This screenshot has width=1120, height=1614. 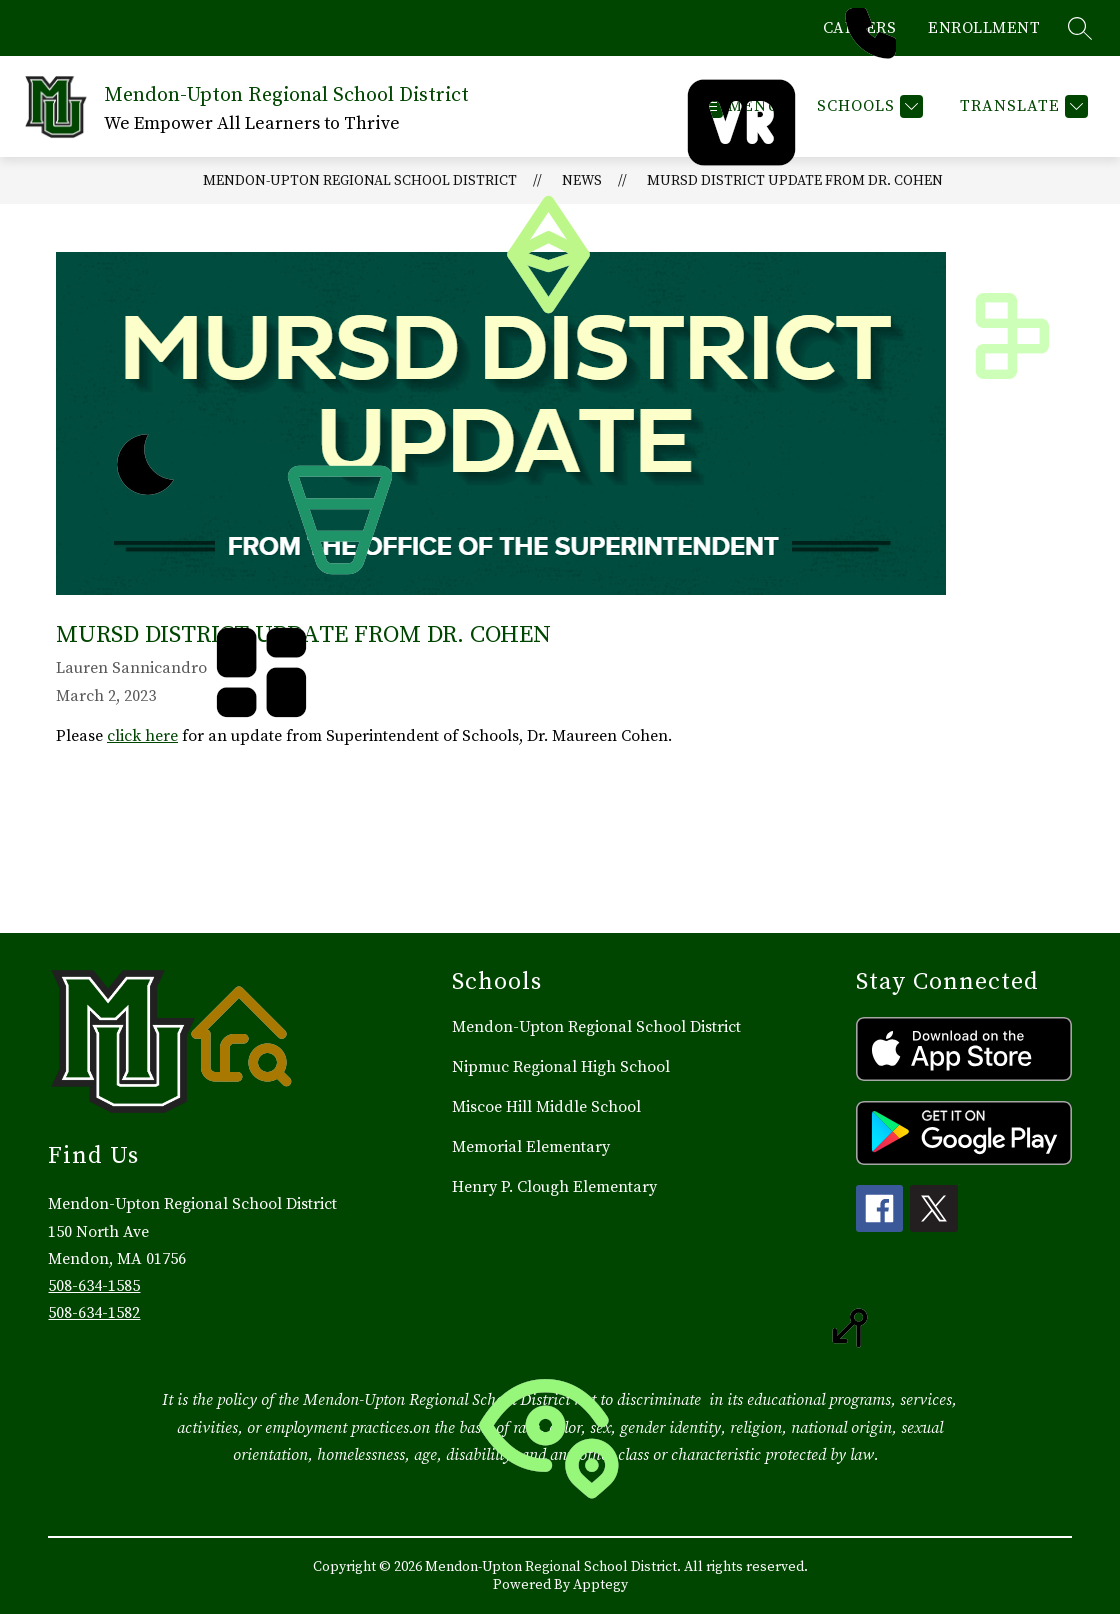 What do you see at coordinates (545, 1425) in the screenshot?
I see `pin a view or save current display` at bounding box center [545, 1425].